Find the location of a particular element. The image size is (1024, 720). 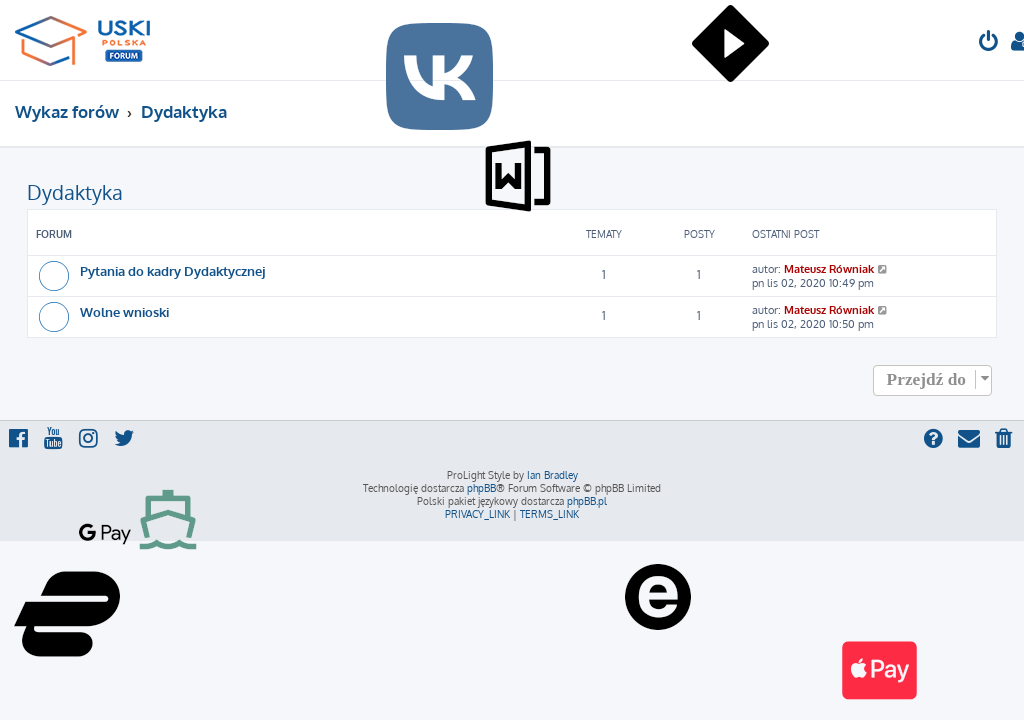

Embarcadero Technologies company logo is located at coordinates (658, 597).